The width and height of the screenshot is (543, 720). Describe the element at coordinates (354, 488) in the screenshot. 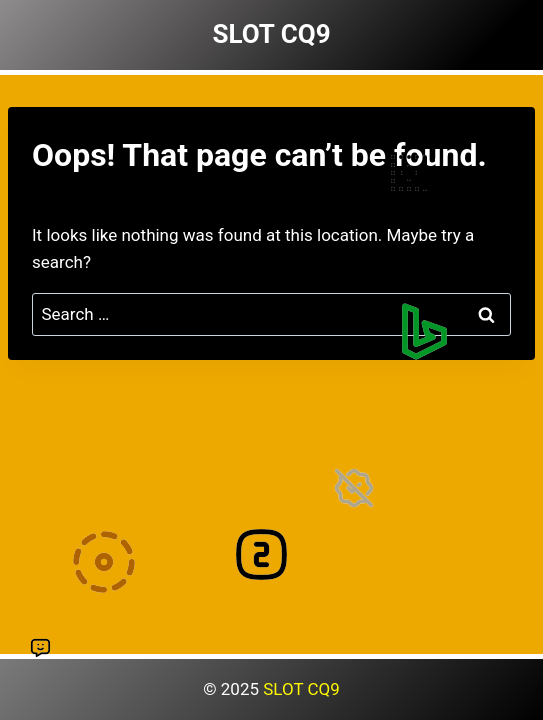

I see `discount or promotion unavailable` at that location.